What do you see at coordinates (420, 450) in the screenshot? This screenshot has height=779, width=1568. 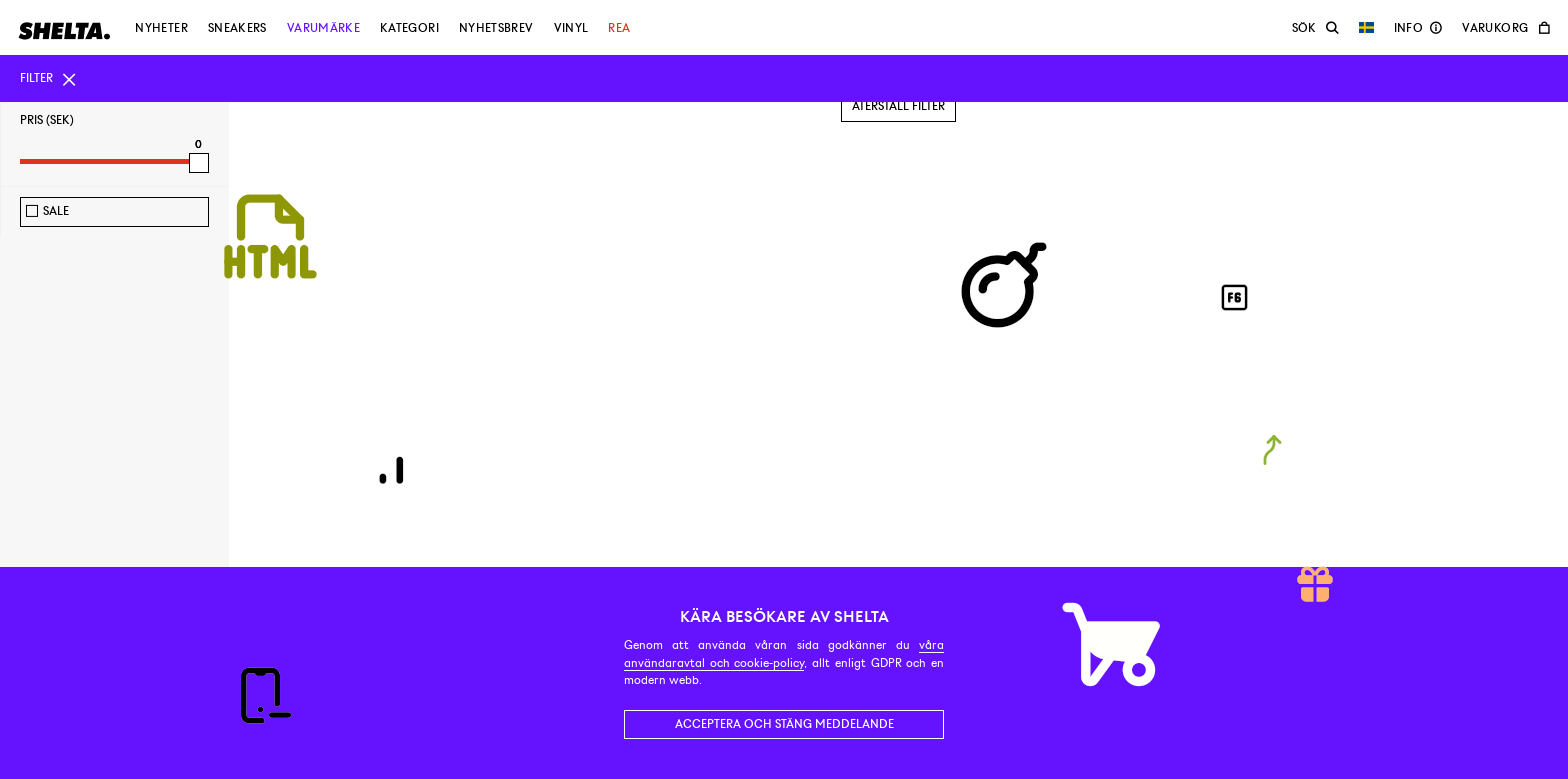 I see `indicates weak cellular network signal` at bounding box center [420, 450].